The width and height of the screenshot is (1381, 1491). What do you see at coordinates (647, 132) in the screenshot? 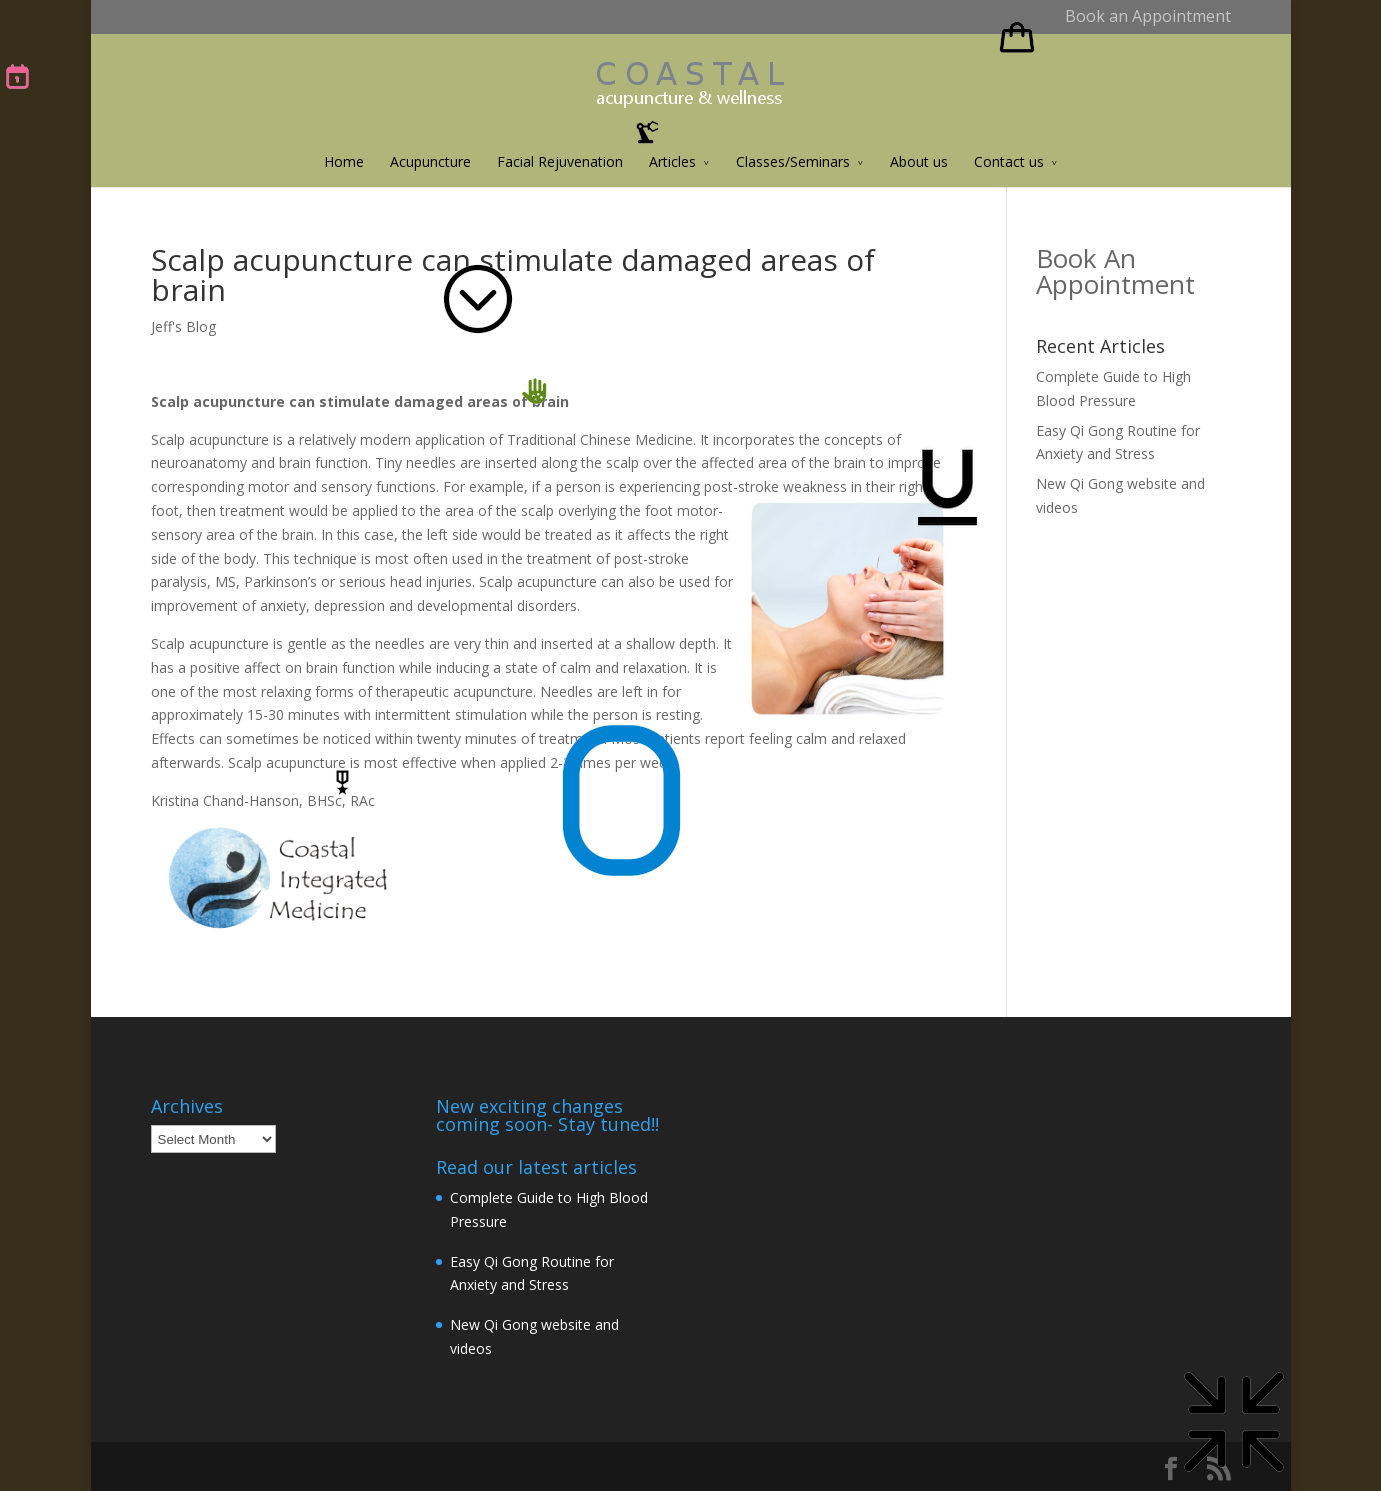
I see `access manufacturing or automation settings` at bounding box center [647, 132].